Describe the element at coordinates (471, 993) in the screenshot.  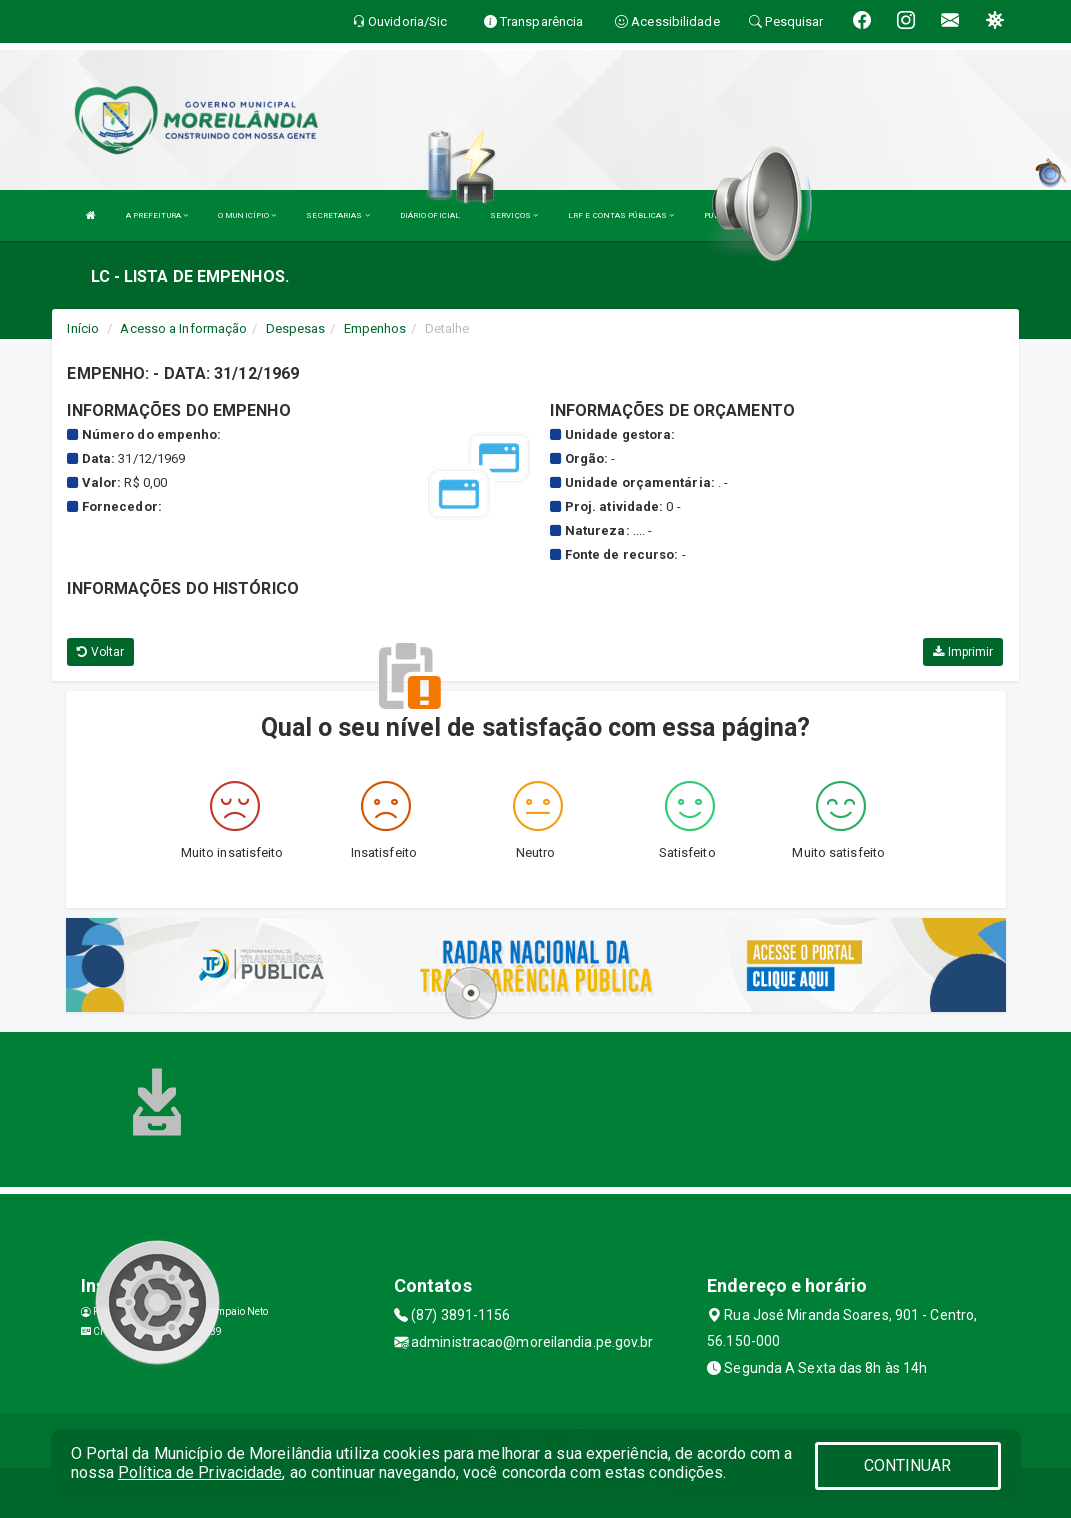
I see `indicates a CD-R or recordable disc drive` at that location.